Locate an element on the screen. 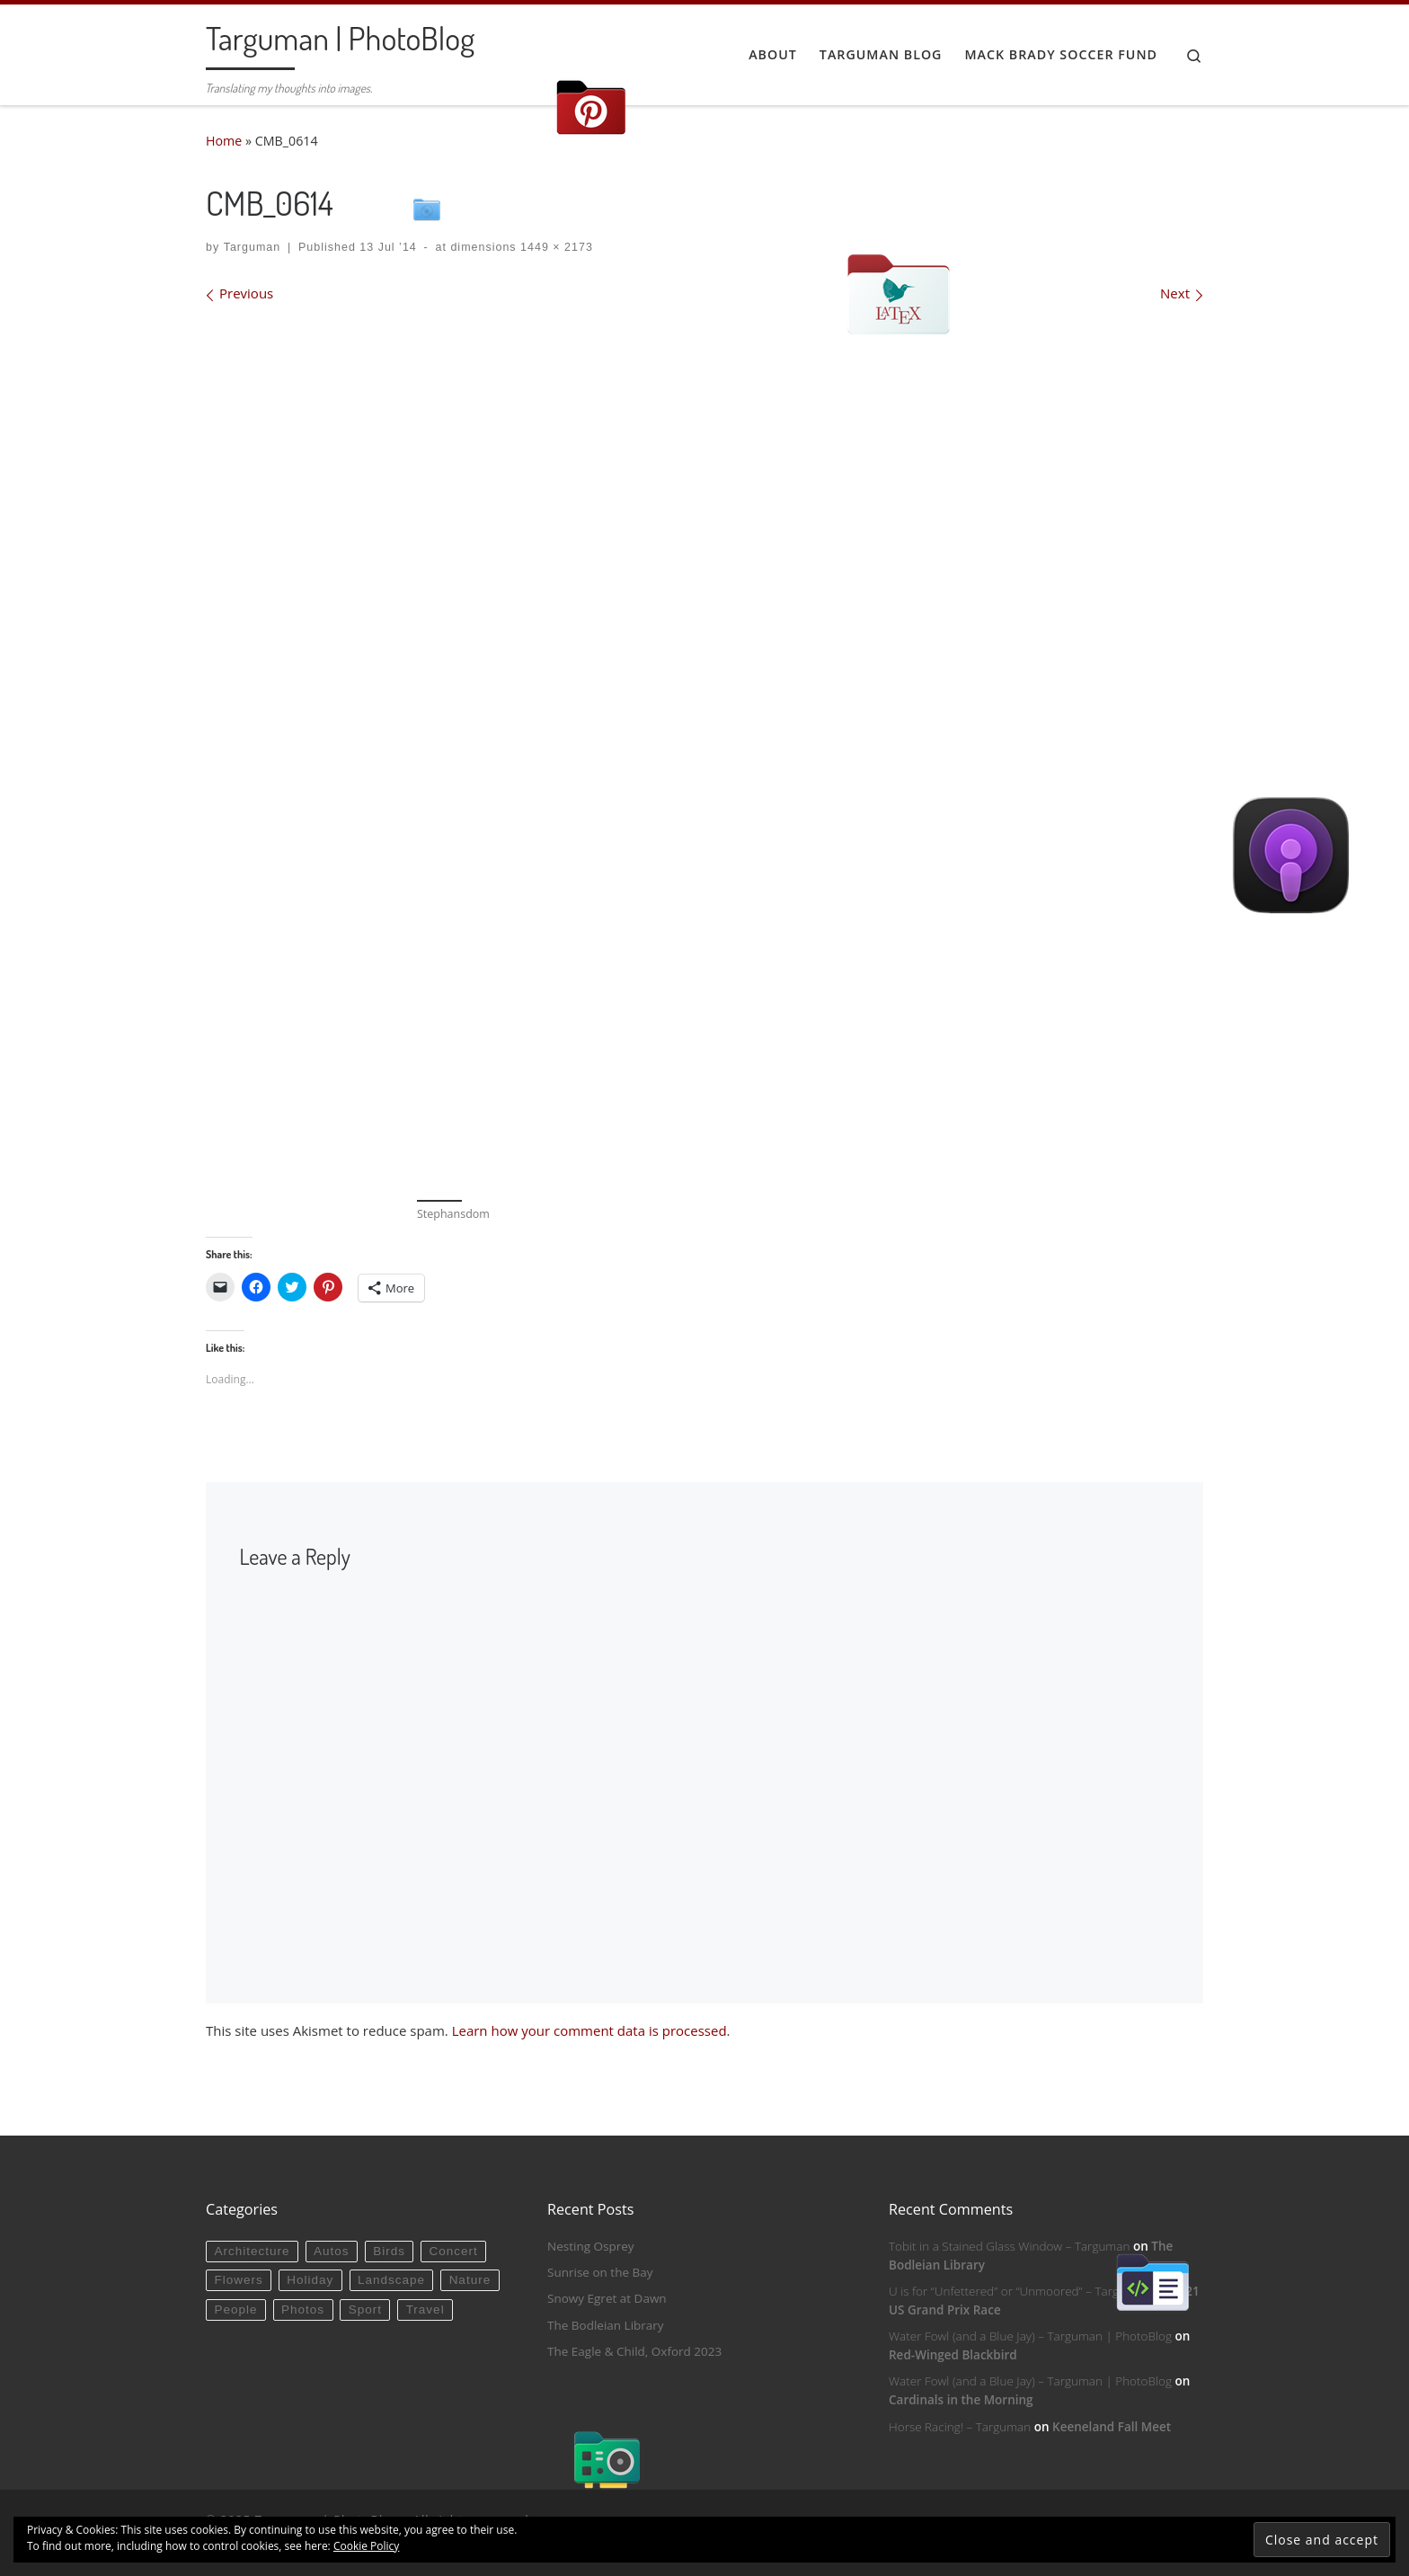 This screenshot has width=1409, height=2576. open the podcasts app is located at coordinates (1290, 855).